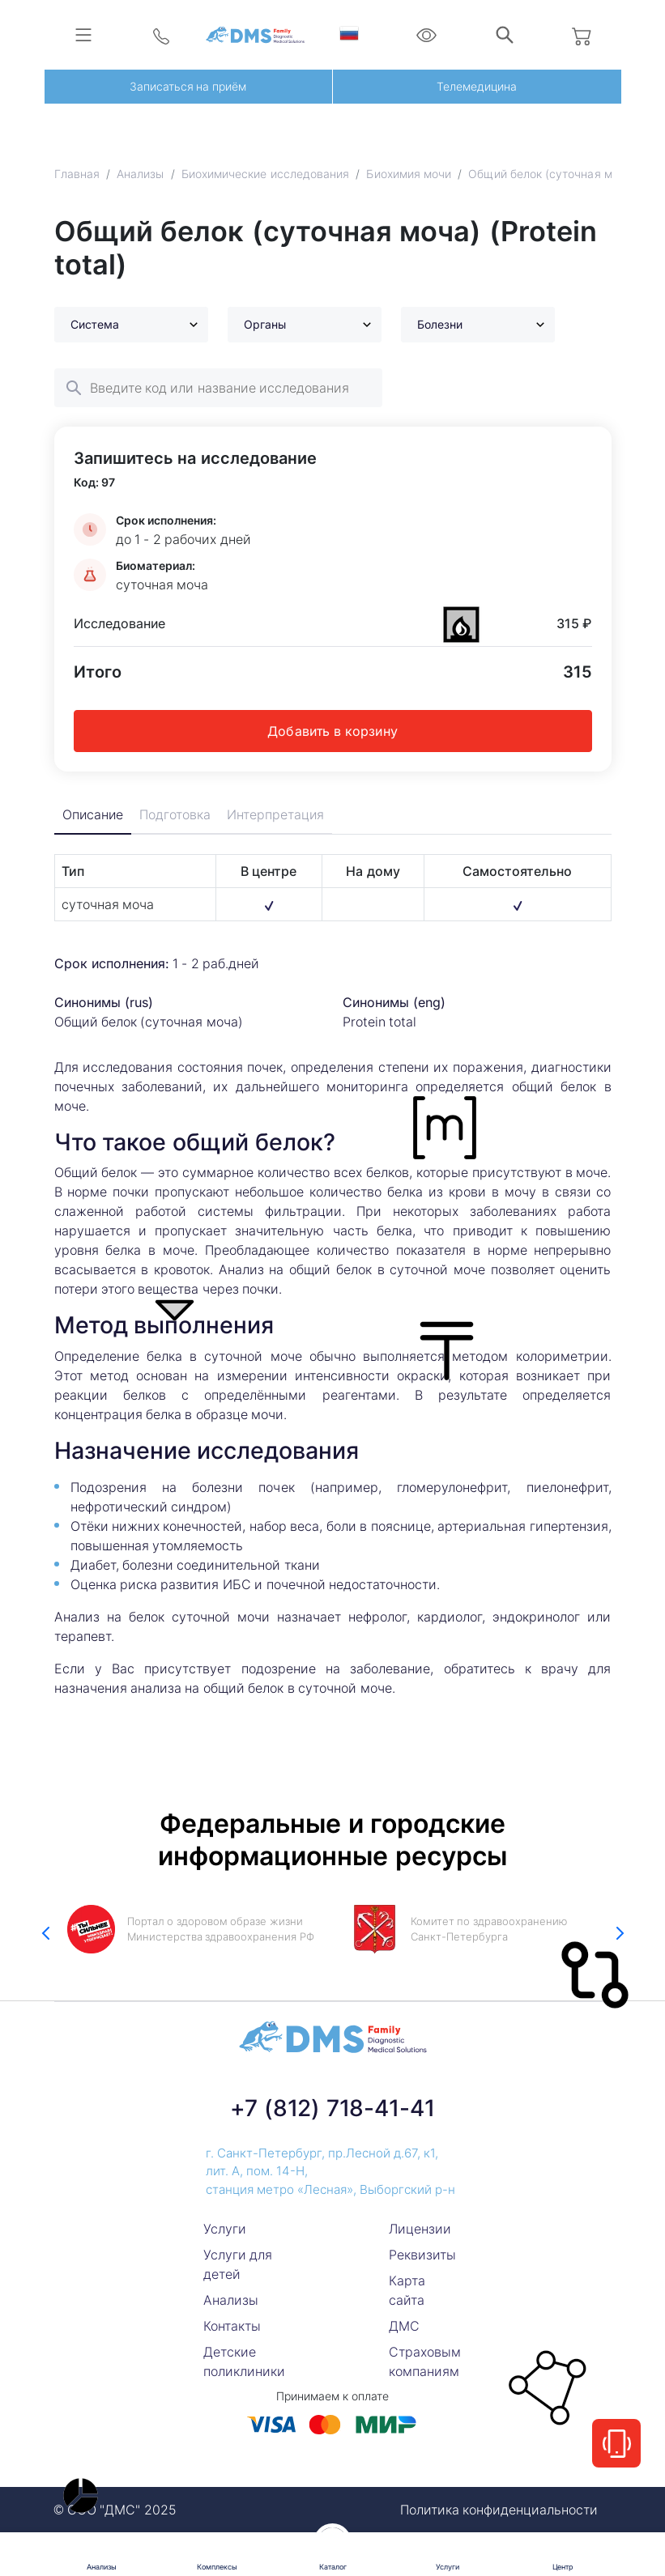 This screenshot has height=2576, width=665. Describe the element at coordinates (461, 624) in the screenshot. I see `access home or living room controls` at that location.